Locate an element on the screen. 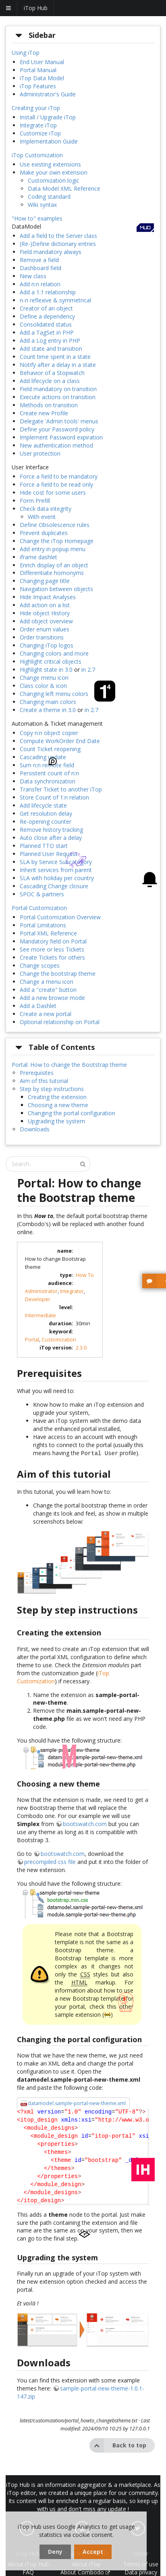 The image size is (166, 2576). powers brand logo is located at coordinates (84, 2234).